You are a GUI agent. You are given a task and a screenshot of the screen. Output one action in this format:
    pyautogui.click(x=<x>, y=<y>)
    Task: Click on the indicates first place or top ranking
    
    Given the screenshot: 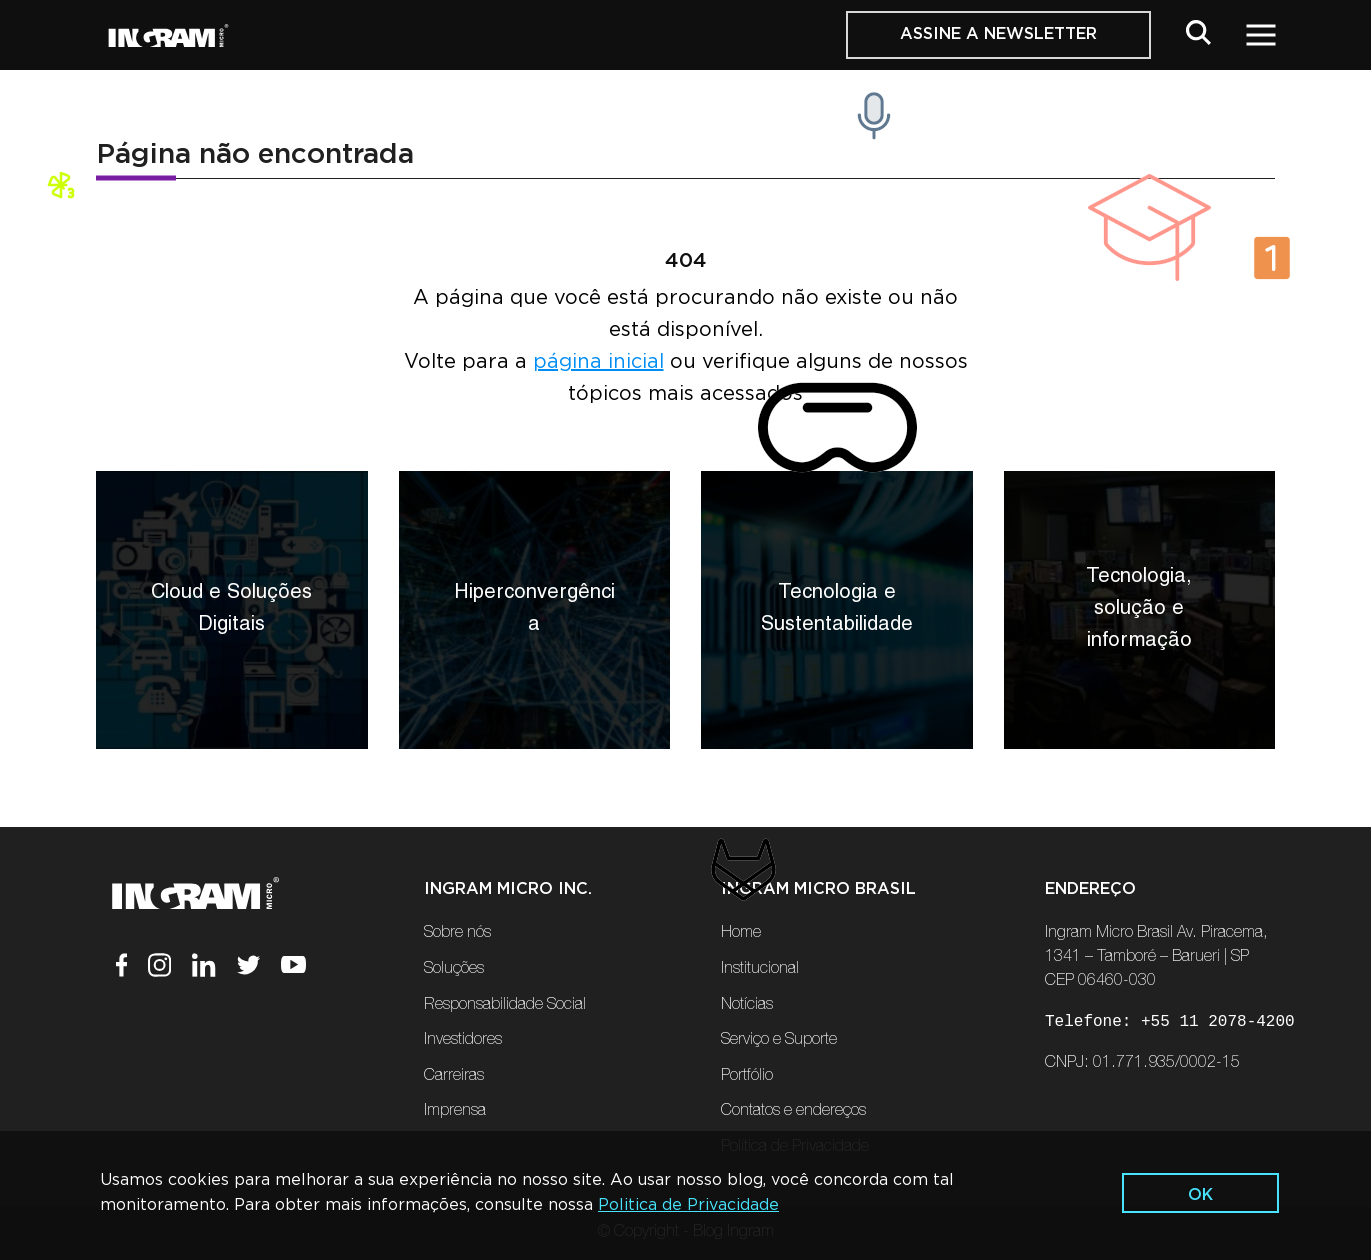 What is the action you would take?
    pyautogui.click(x=1272, y=258)
    